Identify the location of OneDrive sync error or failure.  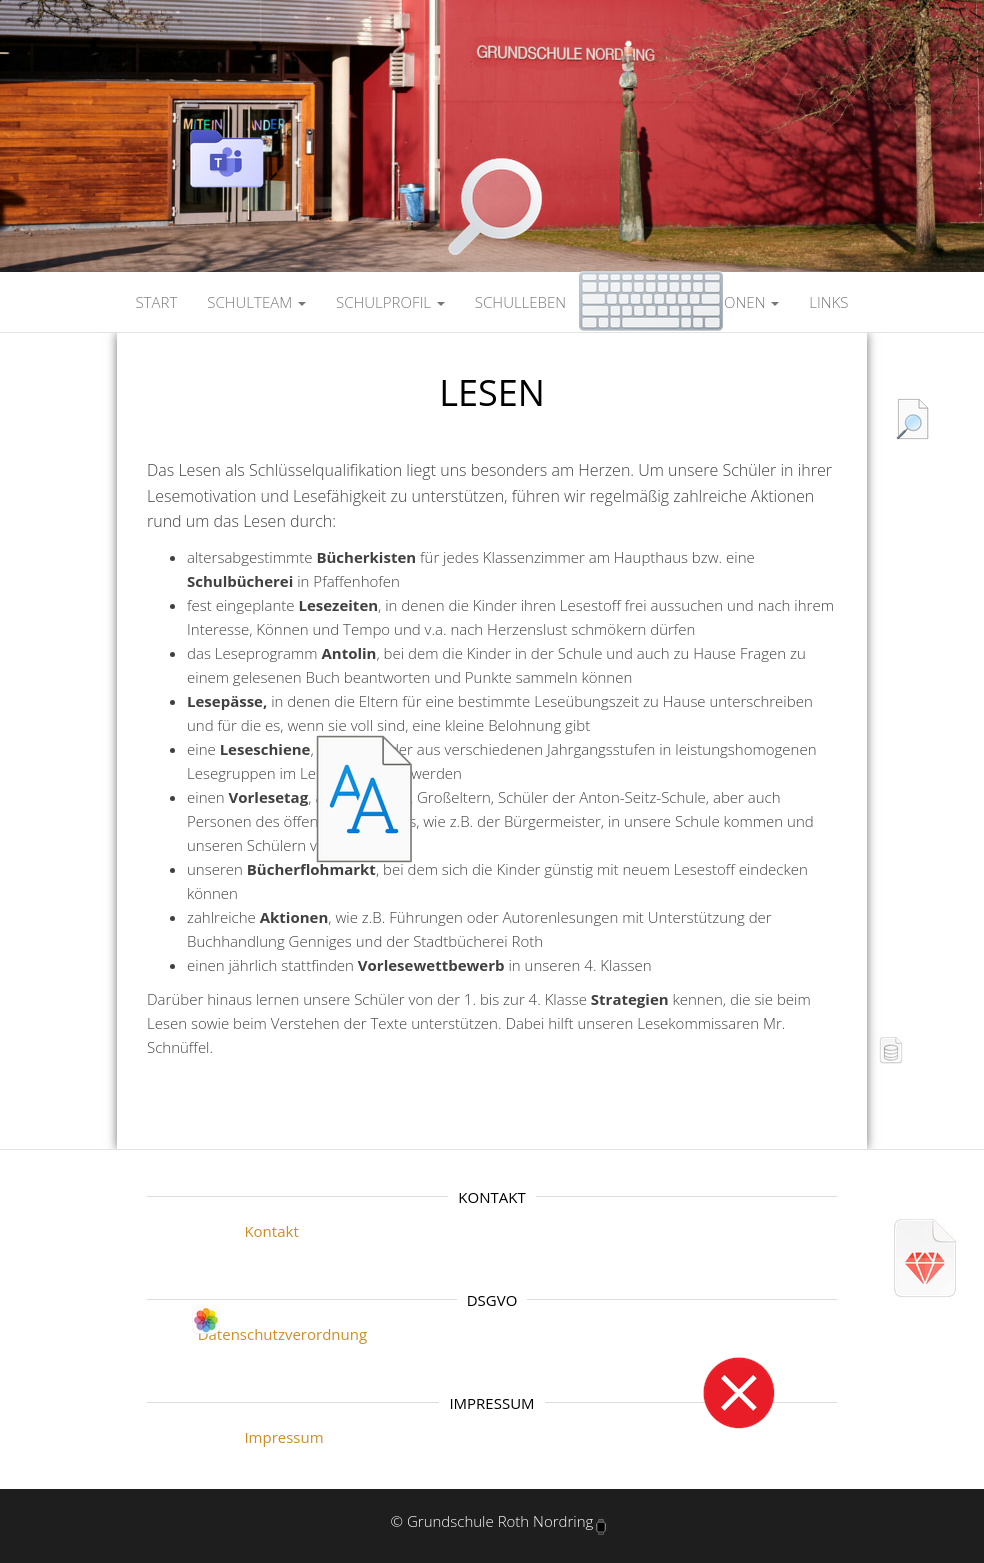
(739, 1393).